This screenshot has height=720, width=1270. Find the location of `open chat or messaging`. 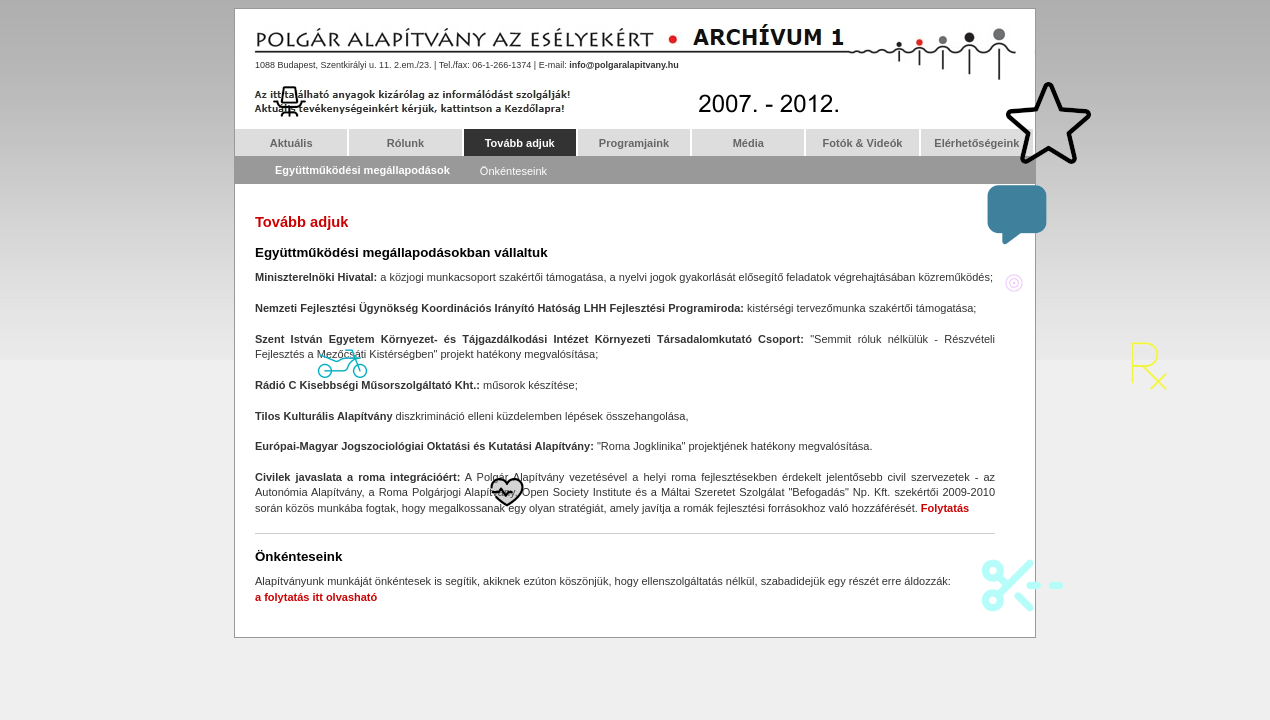

open chat or messaging is located at coordinates (1017, 211).